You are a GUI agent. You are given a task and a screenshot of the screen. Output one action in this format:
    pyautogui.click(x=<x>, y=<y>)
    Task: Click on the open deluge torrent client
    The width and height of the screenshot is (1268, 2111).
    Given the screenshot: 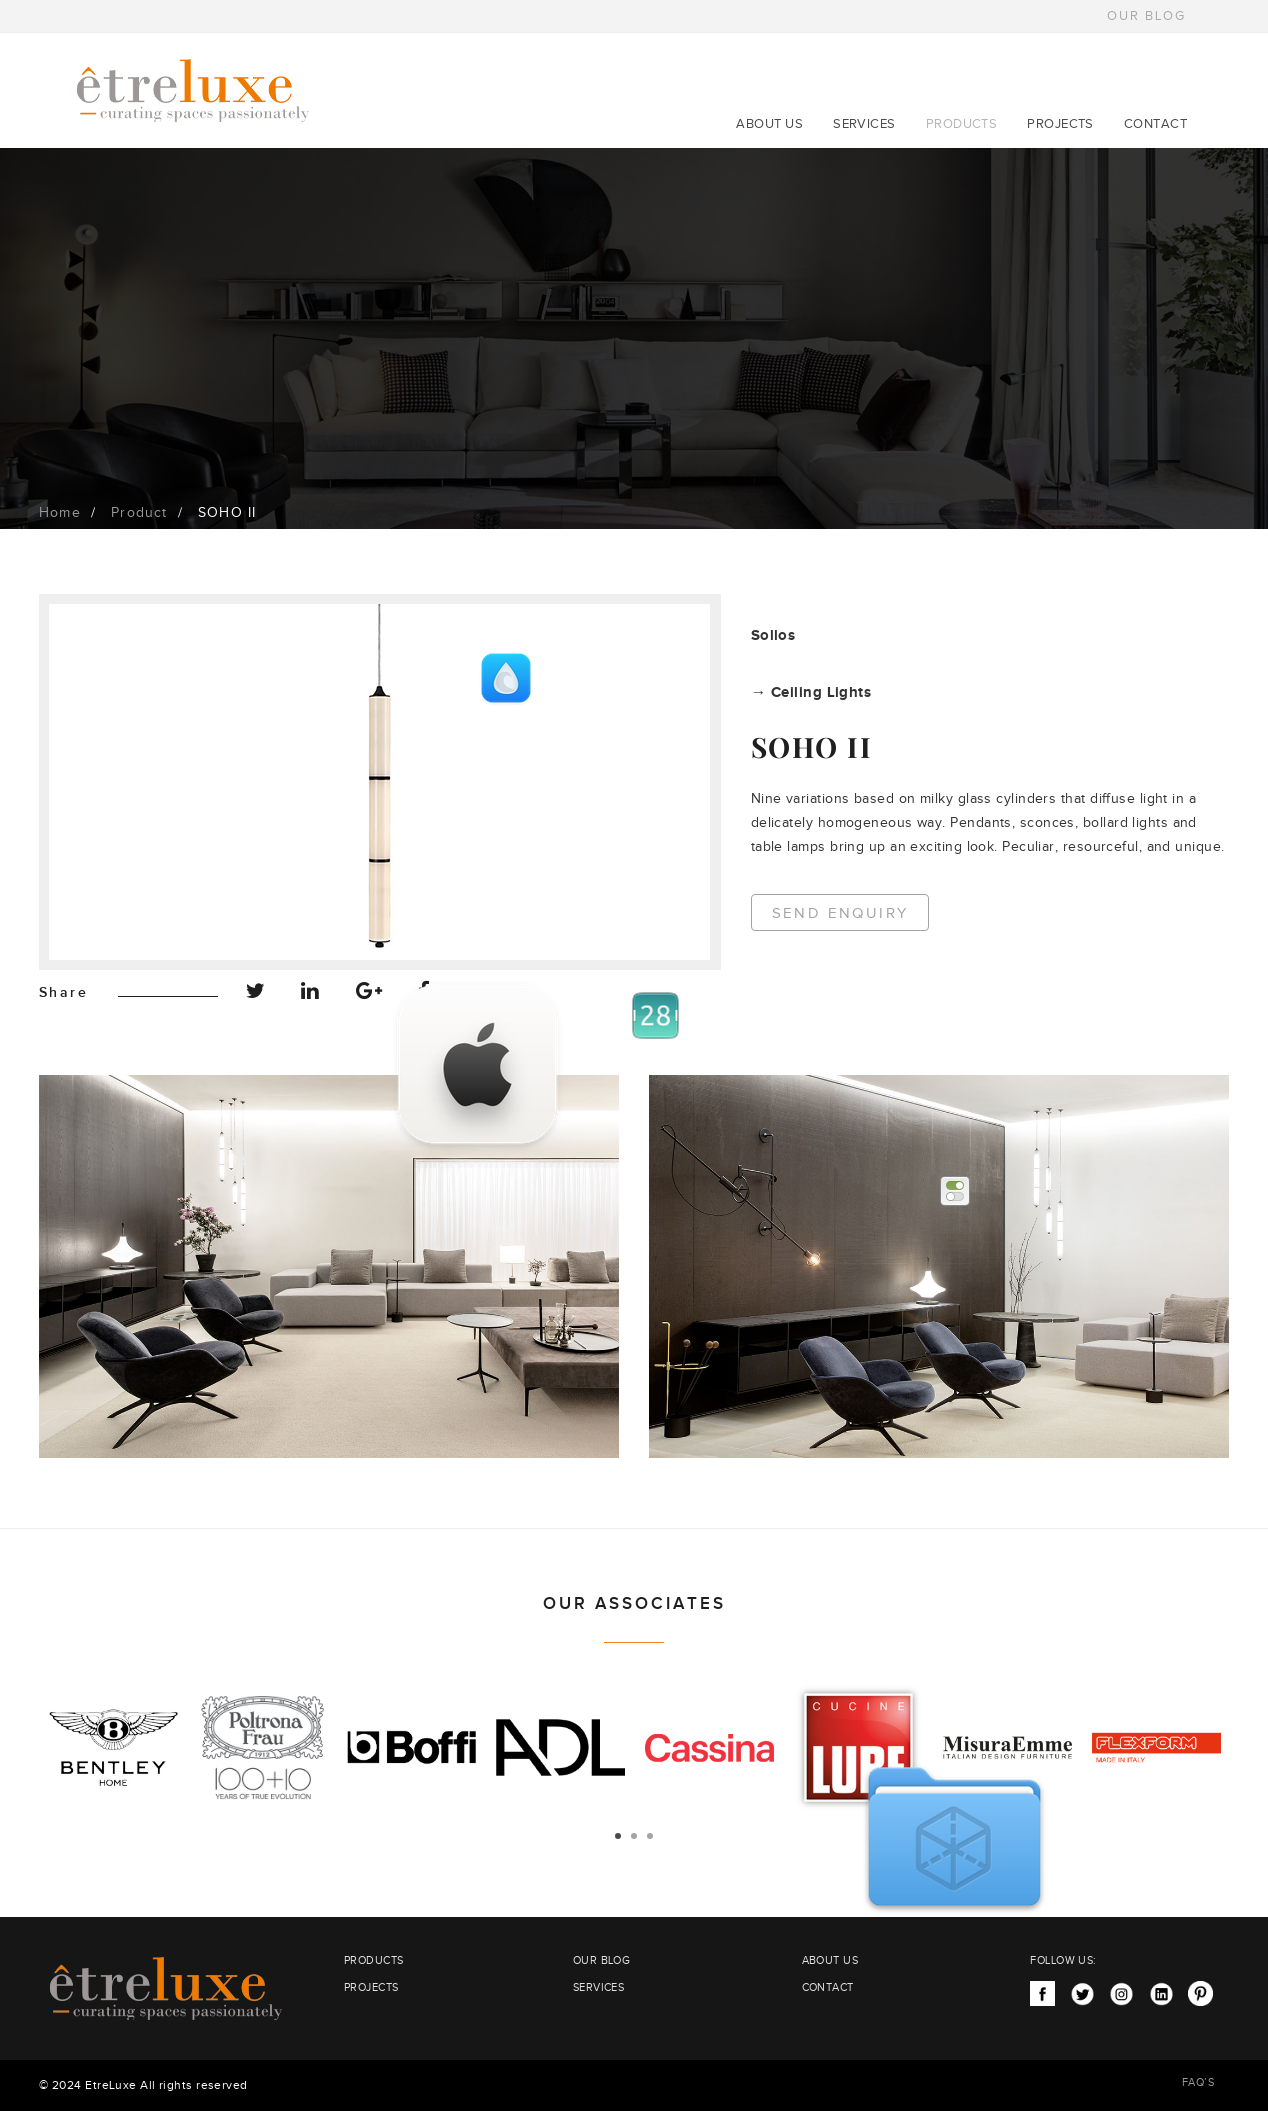 What is the action you would take?
    pyautogui.click(x=506, y=678)
    